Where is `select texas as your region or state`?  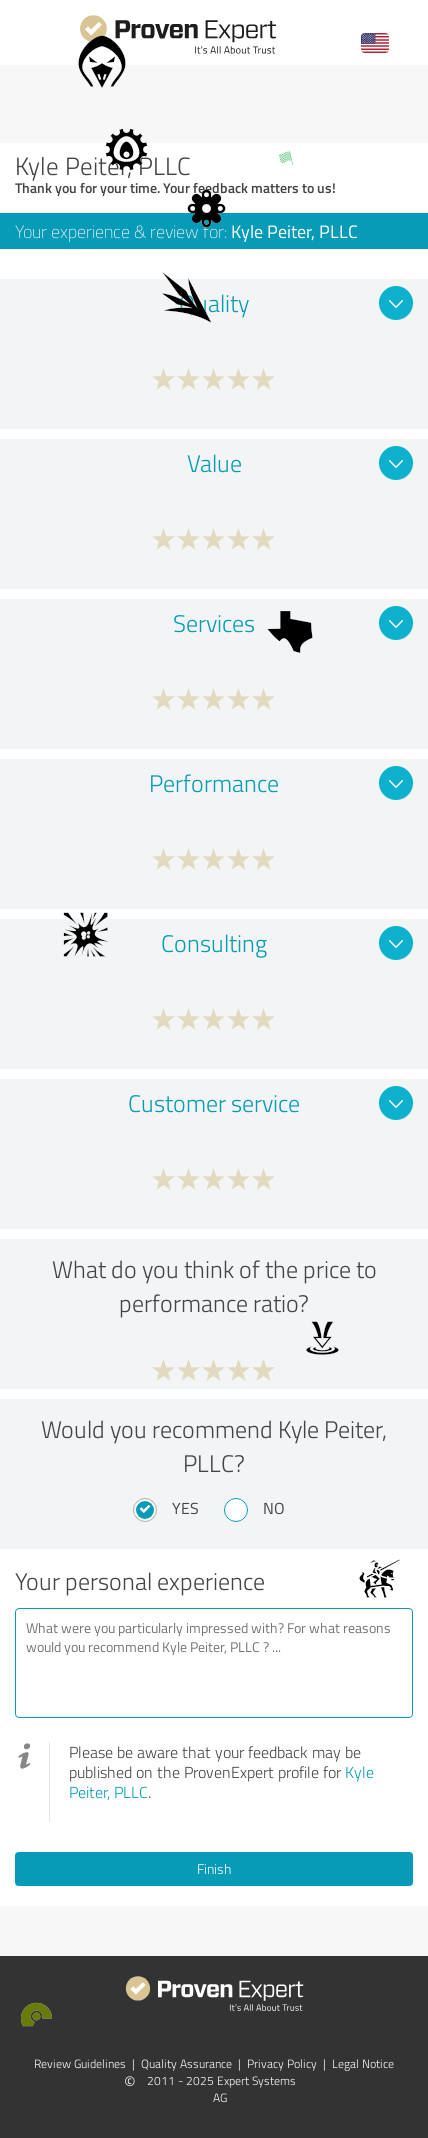 select texas as your region or state is located at coordinates (290, 632).